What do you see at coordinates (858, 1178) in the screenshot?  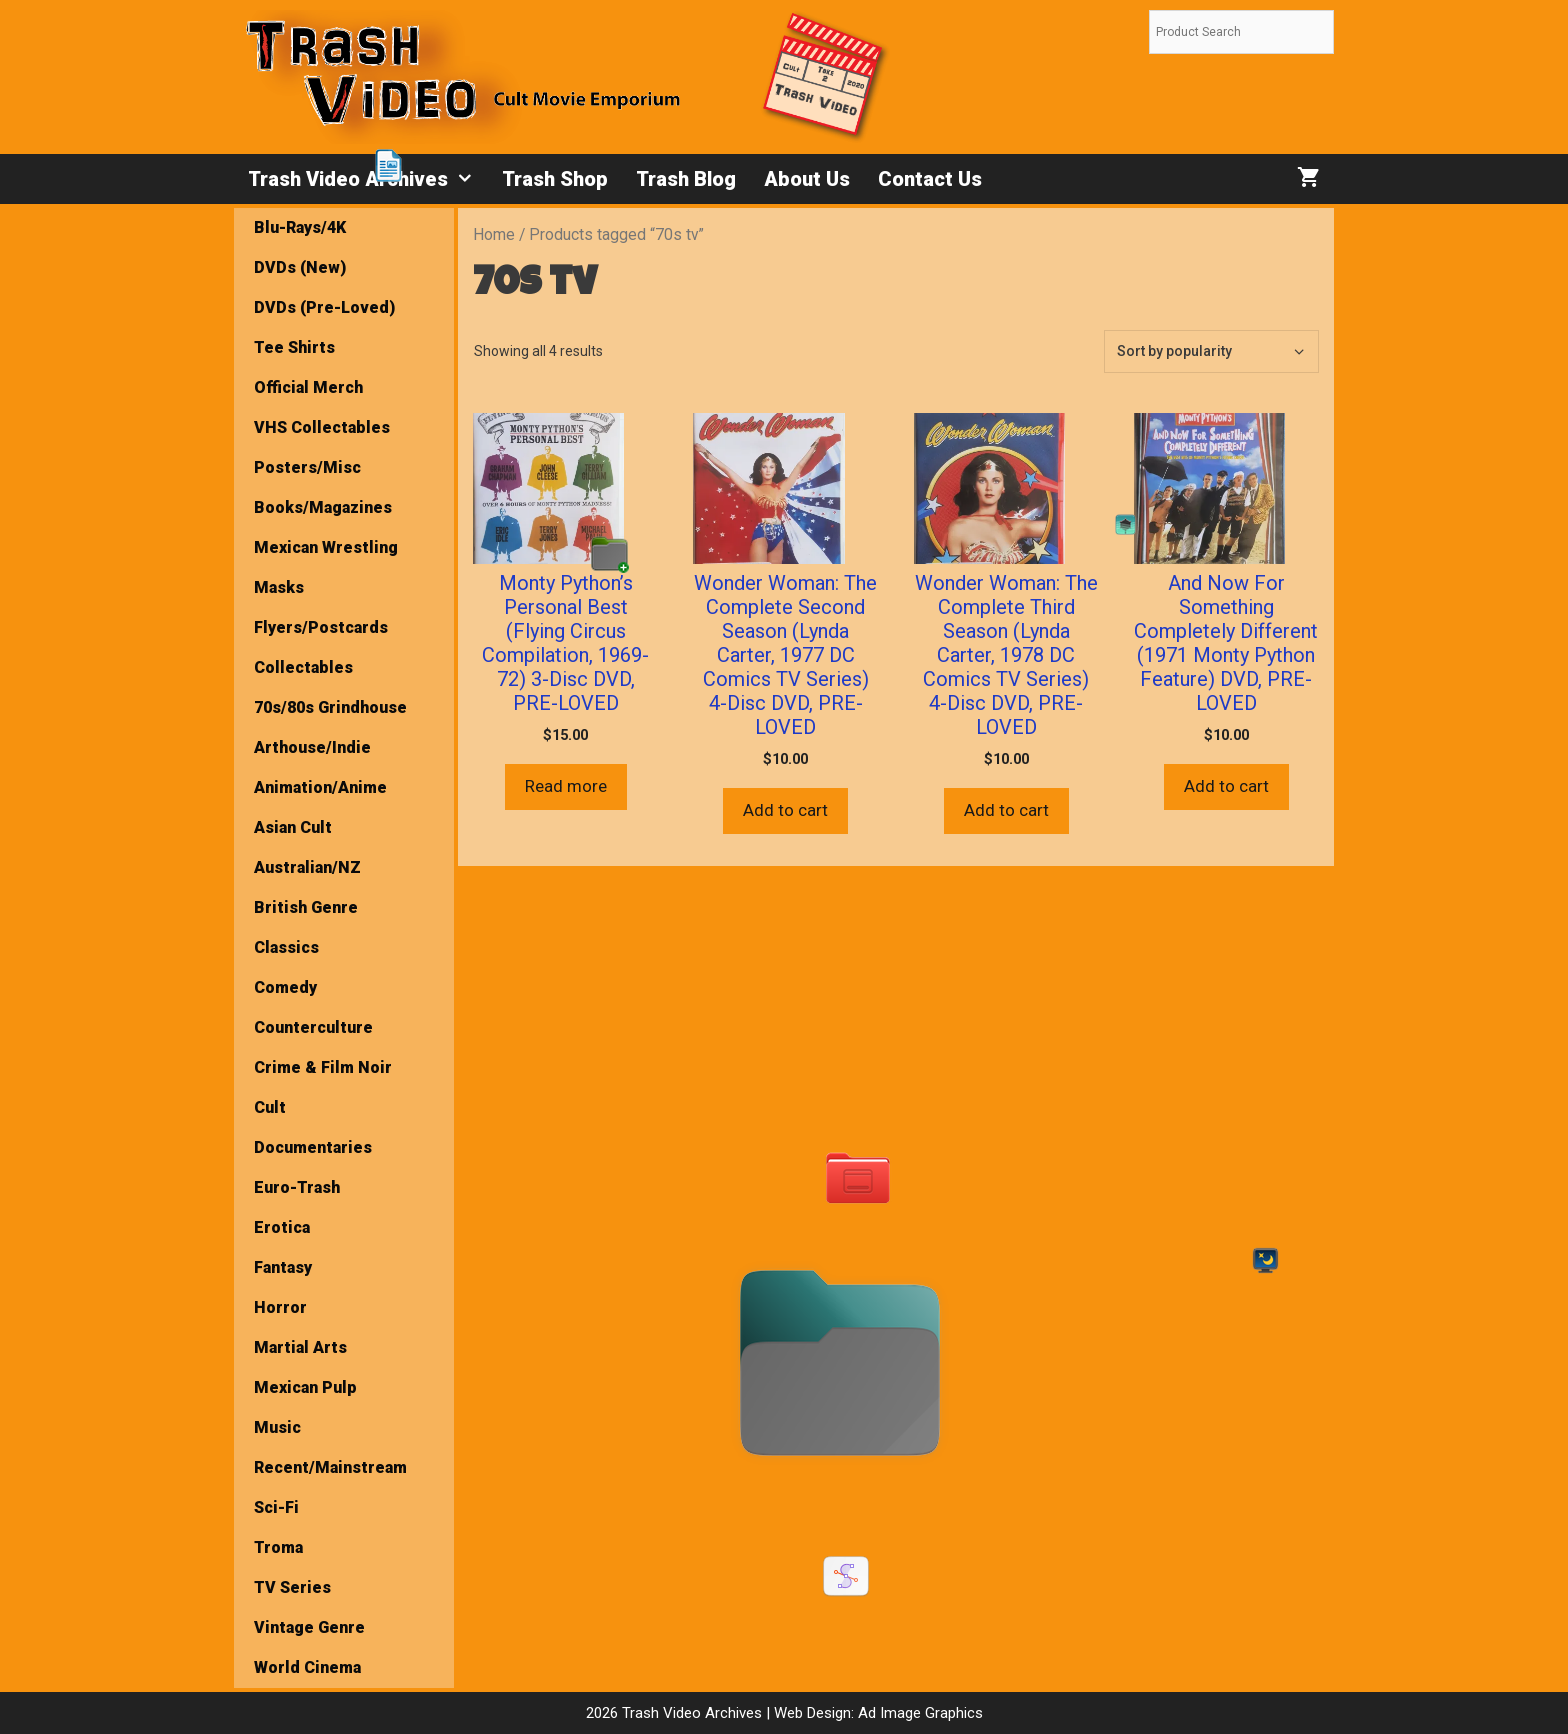 I see `open desktop folder` at bounding box center [858, 1178].